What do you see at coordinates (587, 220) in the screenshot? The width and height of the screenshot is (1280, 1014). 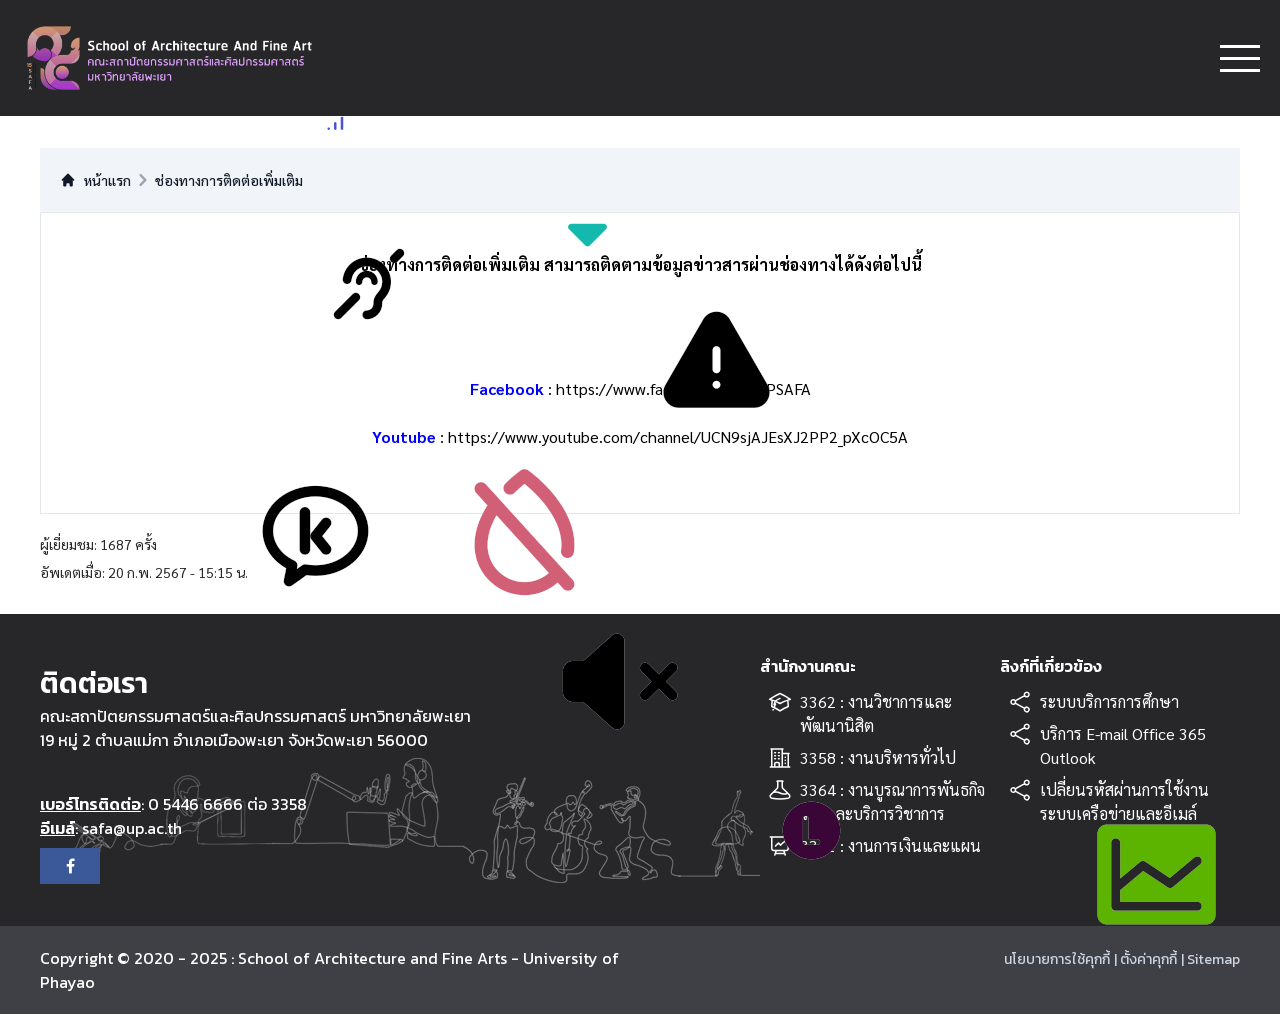 I see `sort items in descending order` at bounding box center [587, 220].